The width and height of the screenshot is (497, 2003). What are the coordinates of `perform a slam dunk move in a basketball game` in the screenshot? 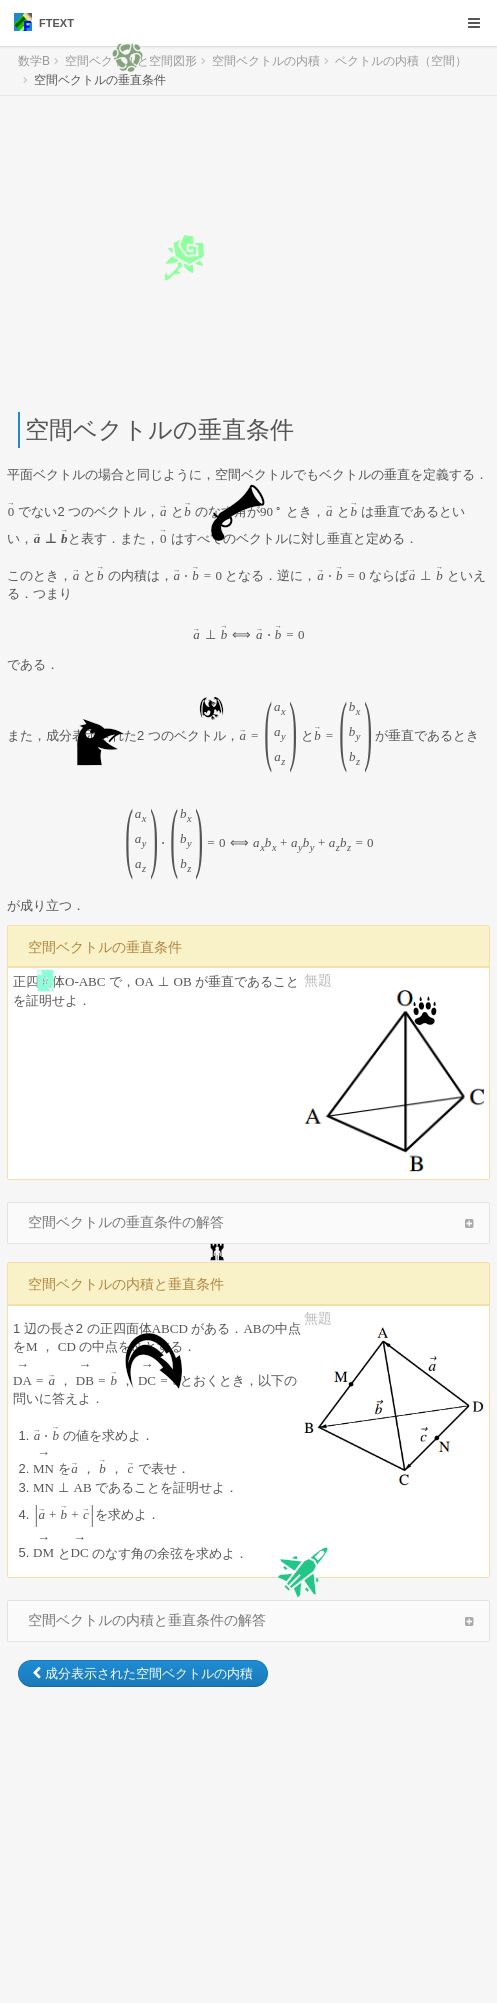 It's located at (153, 1361).